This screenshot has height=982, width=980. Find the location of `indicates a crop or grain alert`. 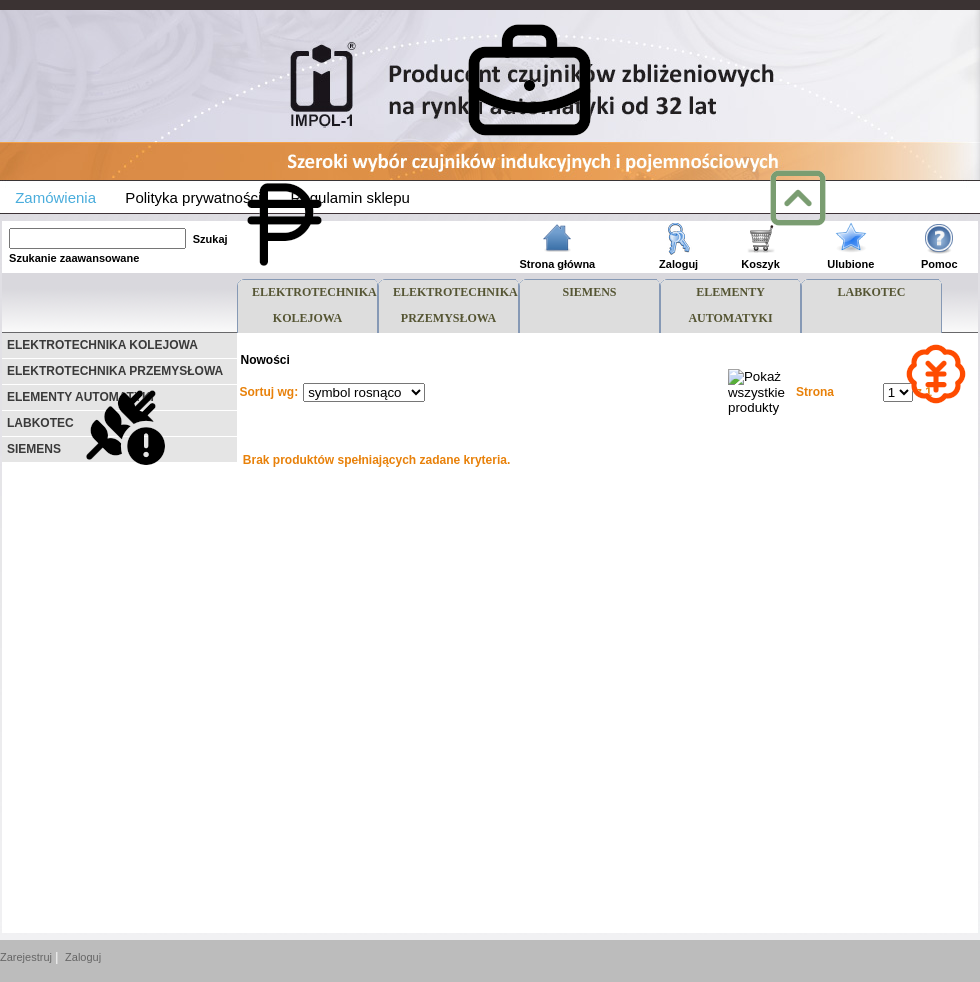

indicates a crop or grain alert is located at coordinates (123, 423).